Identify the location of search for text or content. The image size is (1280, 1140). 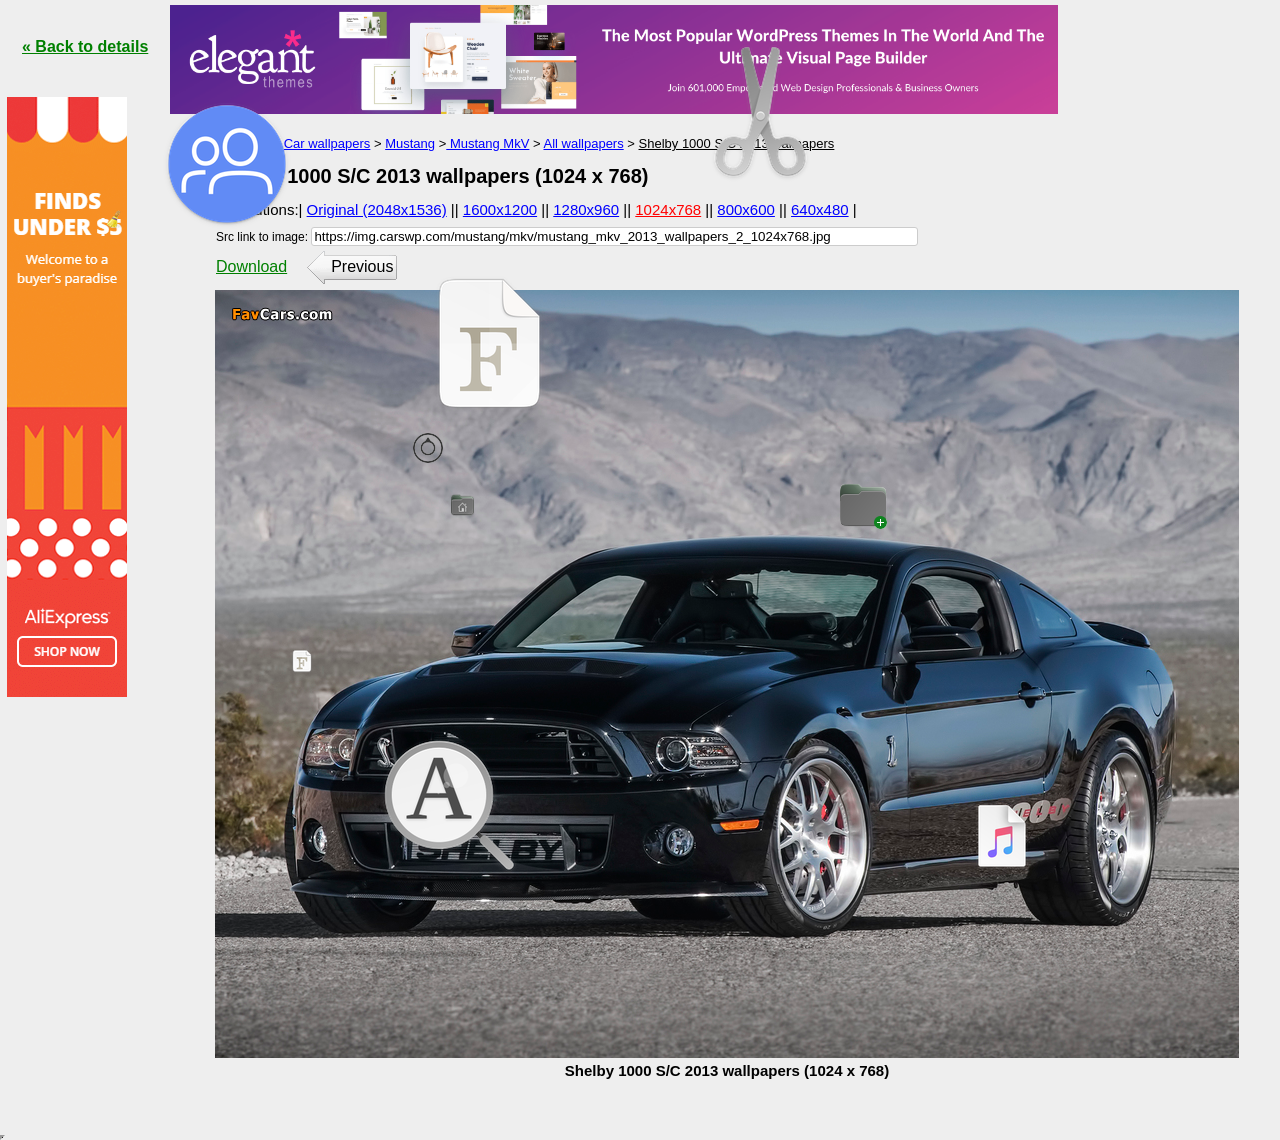
(448, 804).